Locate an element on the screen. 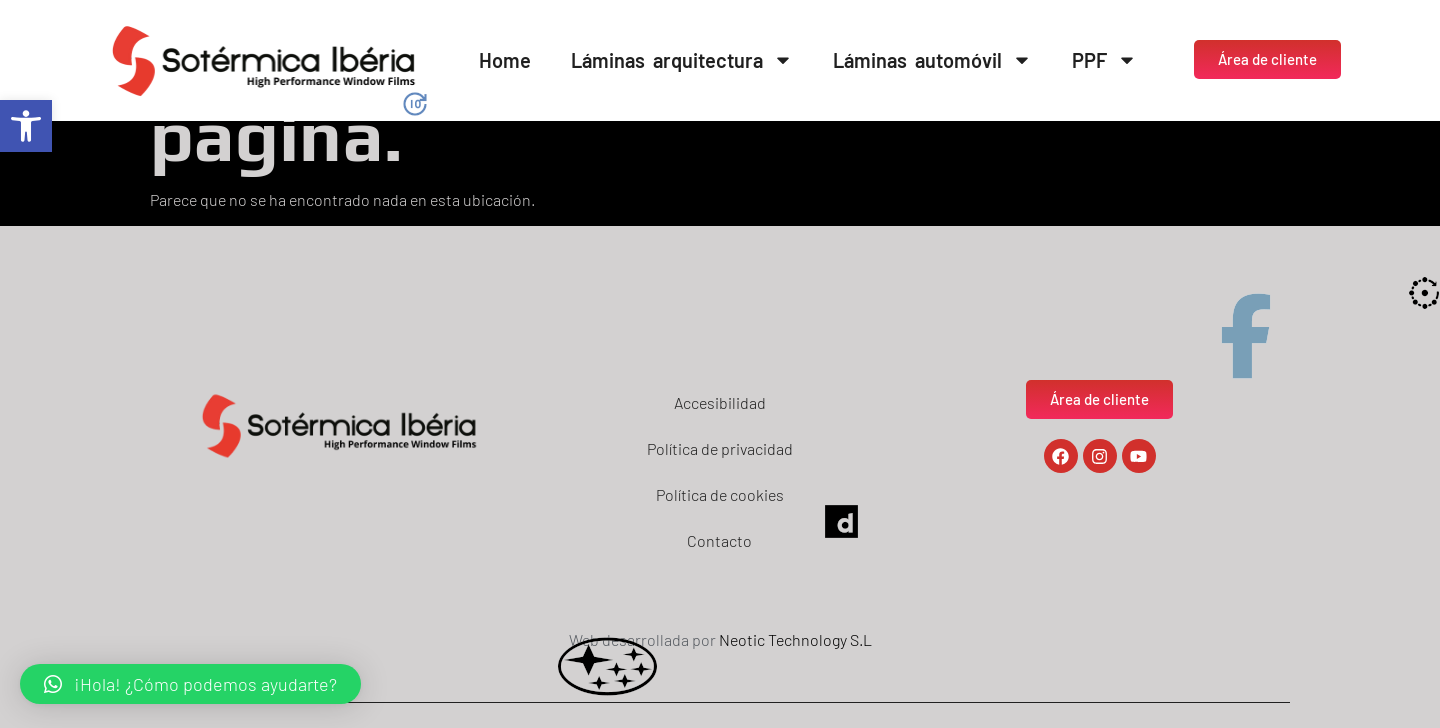 The width and height of the screenshot is (1440, 728). connect with facebook is located at coordinates (1246, 336).